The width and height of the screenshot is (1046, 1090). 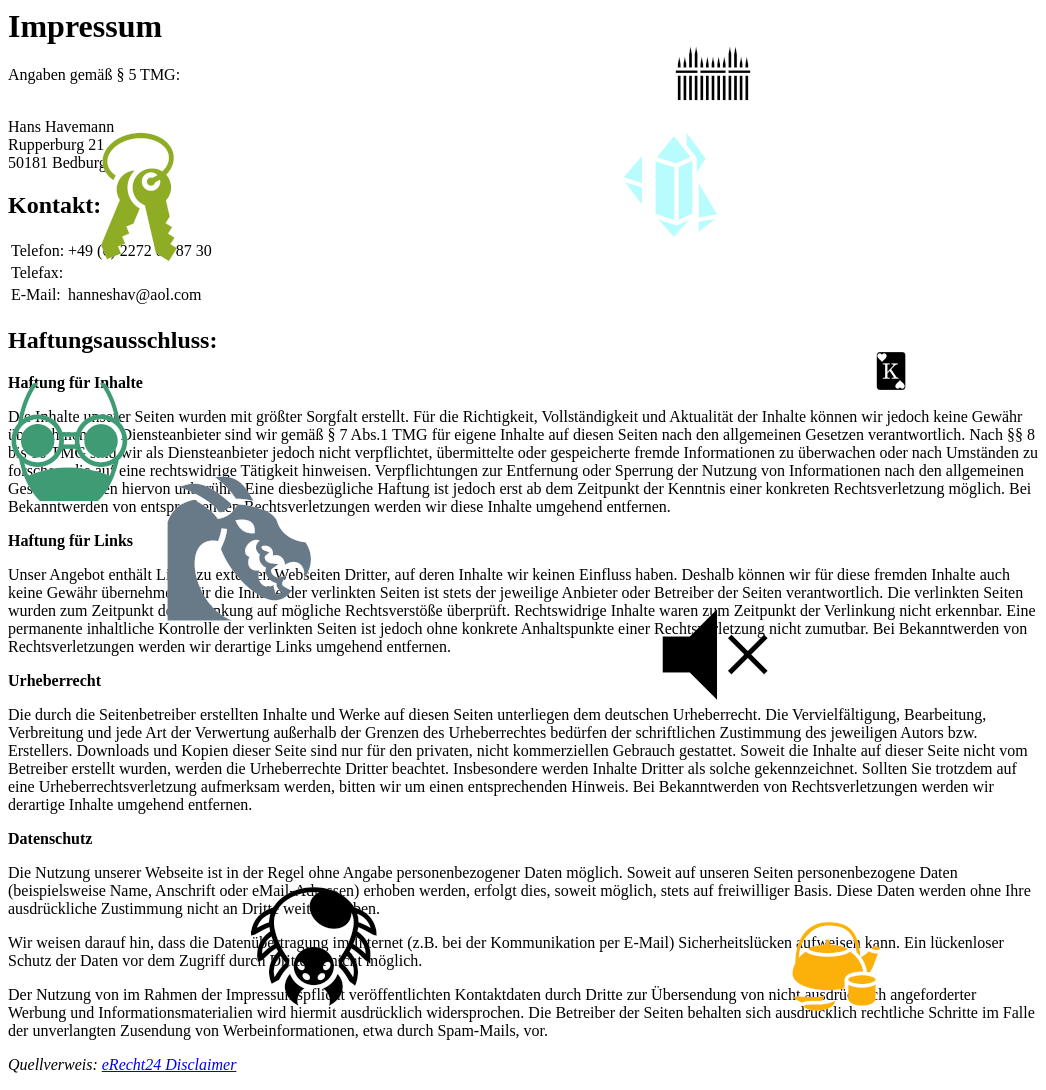 I want to click on tea ceremony or tea-related game feature, so click(x=836, y=966).